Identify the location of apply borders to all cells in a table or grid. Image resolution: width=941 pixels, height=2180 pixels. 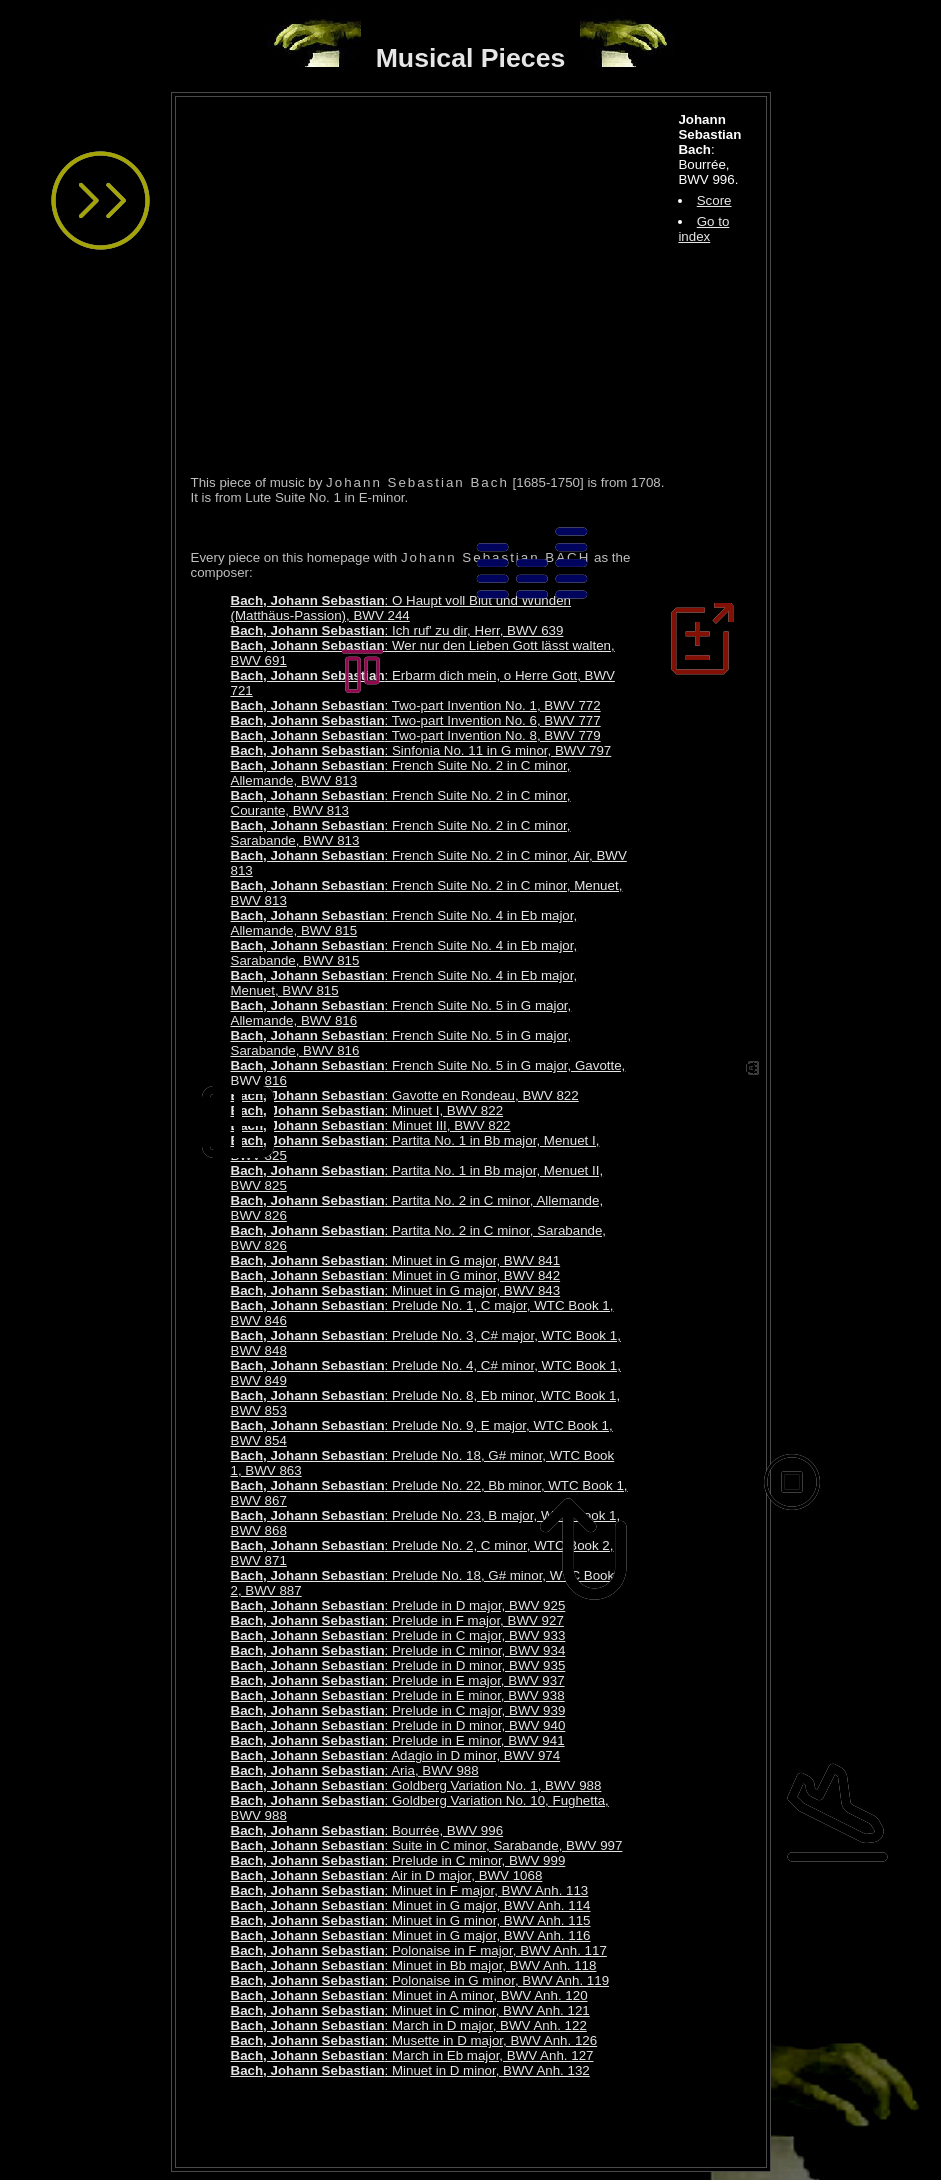
(238, 1122).